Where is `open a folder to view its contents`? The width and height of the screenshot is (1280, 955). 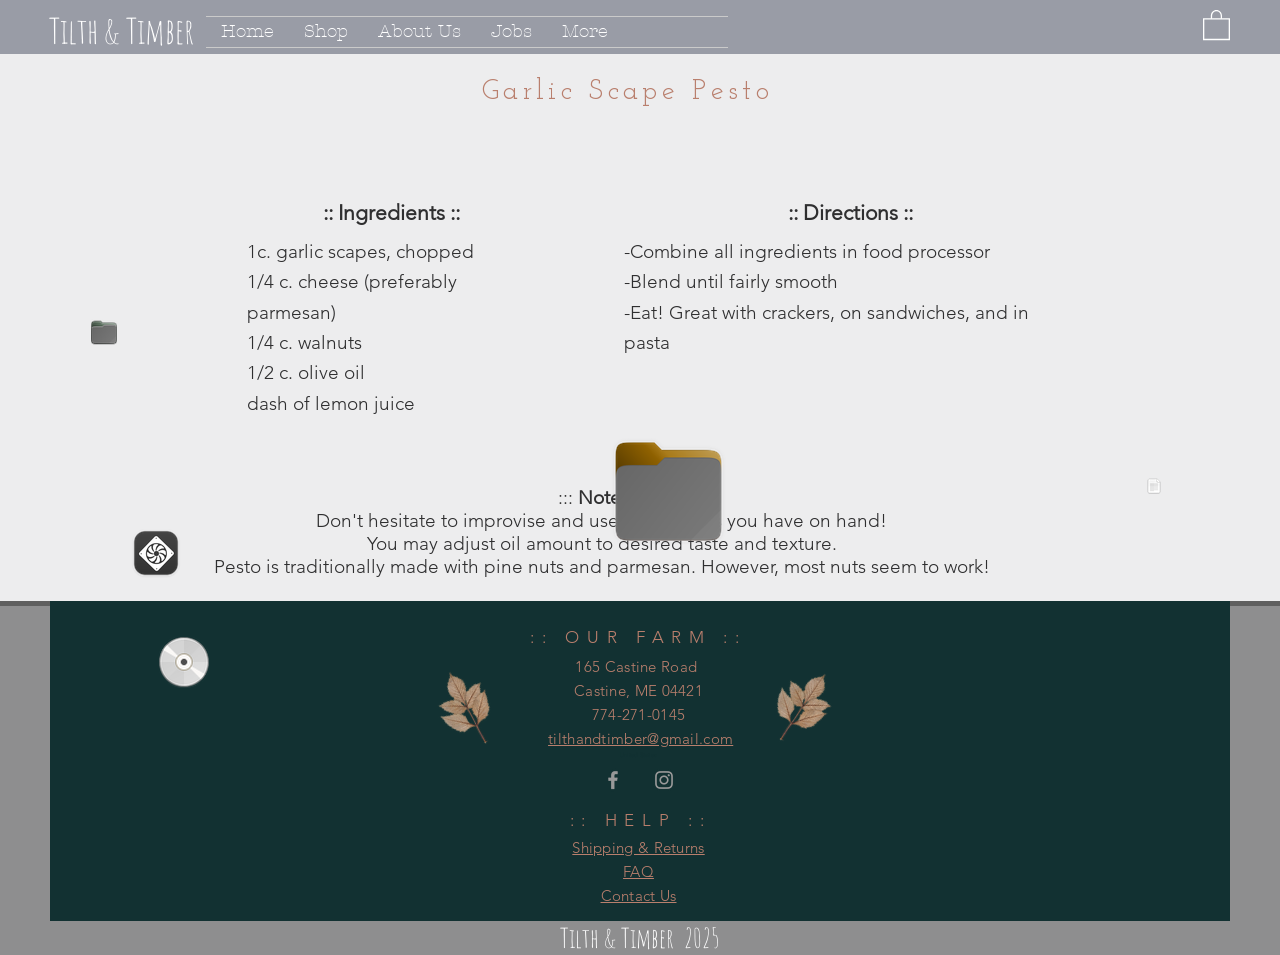
open a folder to view its contents is located at coordinates (104, 332).